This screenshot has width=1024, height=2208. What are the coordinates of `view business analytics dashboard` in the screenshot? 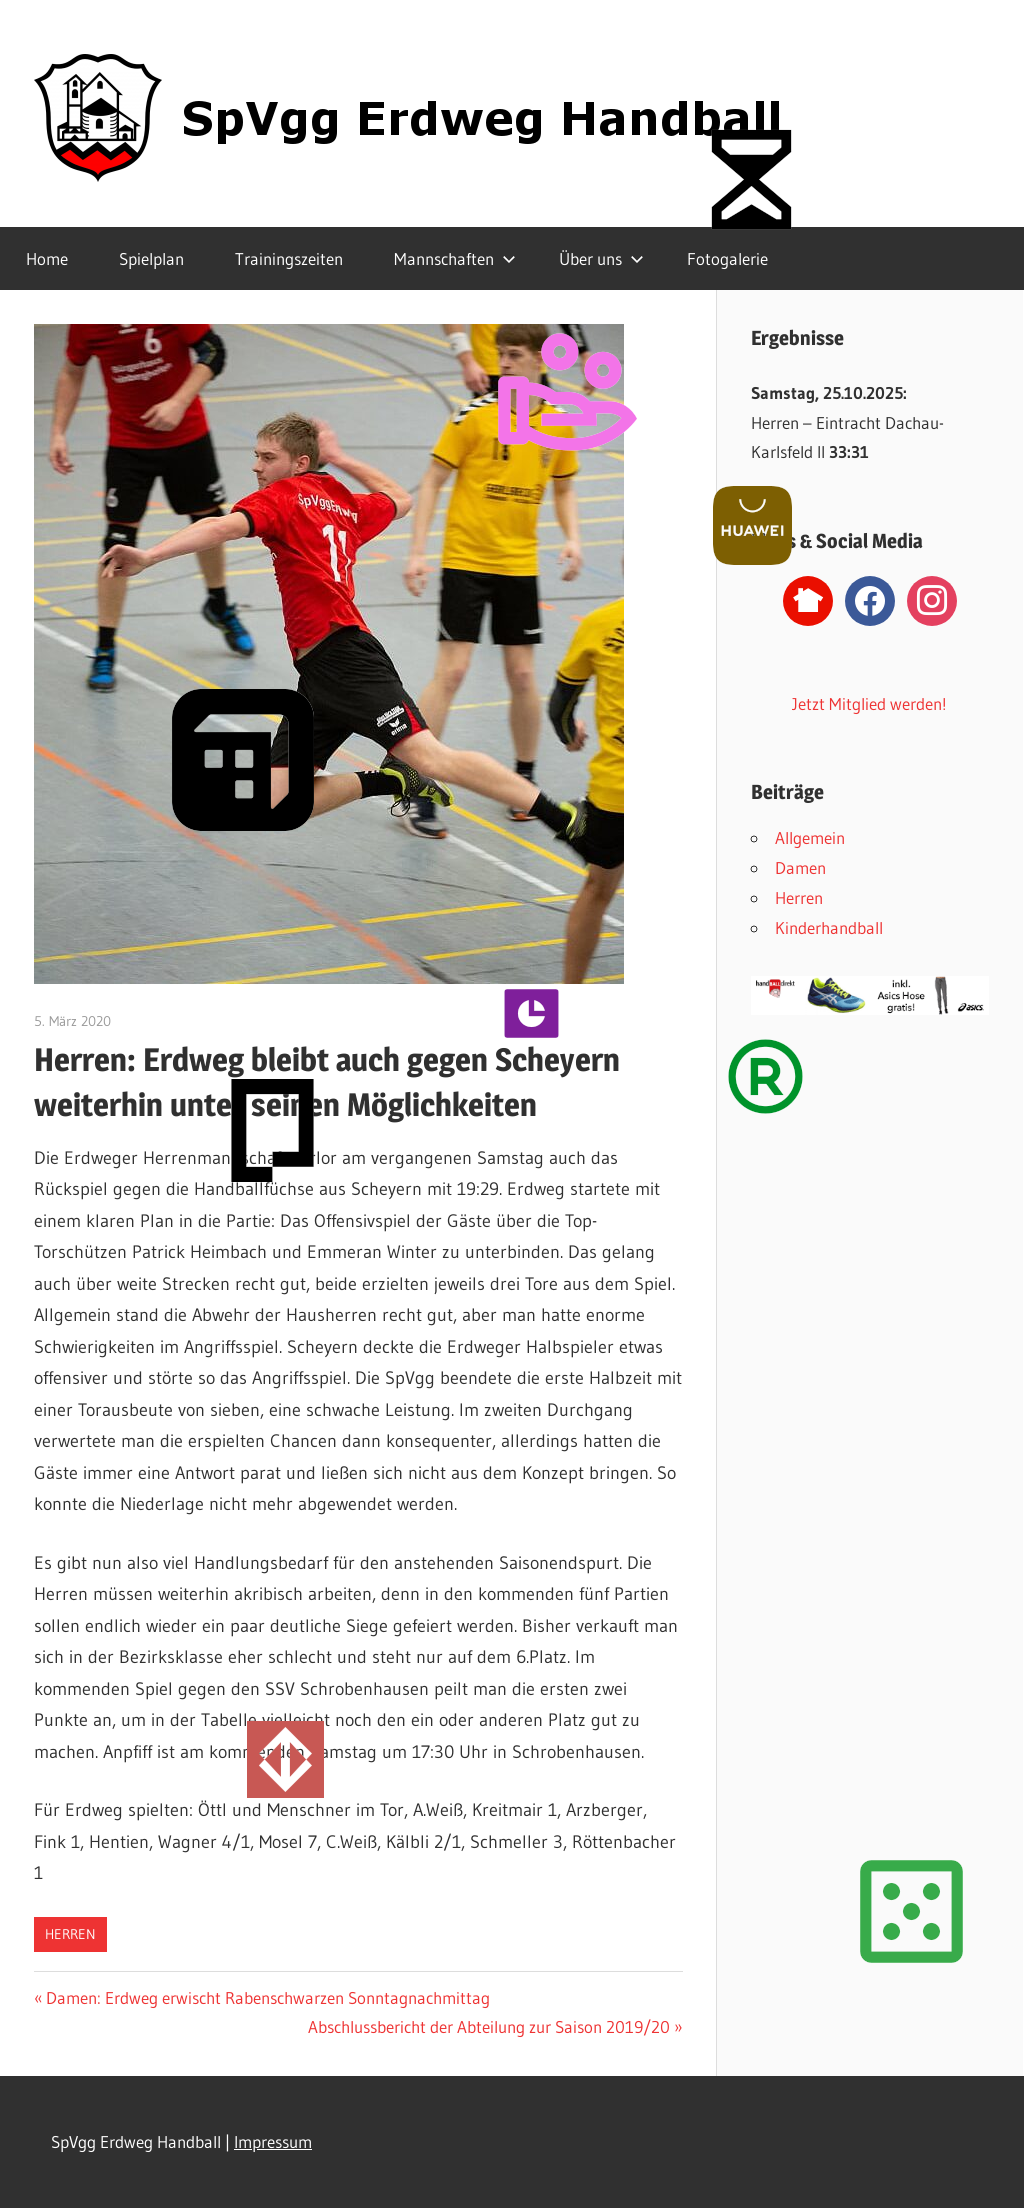 It's located at (531, 1013).